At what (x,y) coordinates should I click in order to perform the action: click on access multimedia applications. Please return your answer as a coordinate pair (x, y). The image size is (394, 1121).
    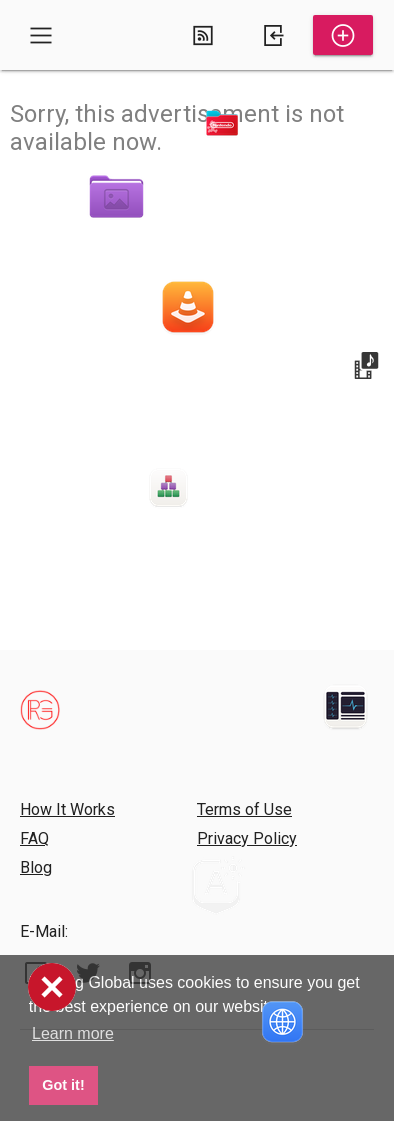
    Looking at the image, I should click on (366, 365).